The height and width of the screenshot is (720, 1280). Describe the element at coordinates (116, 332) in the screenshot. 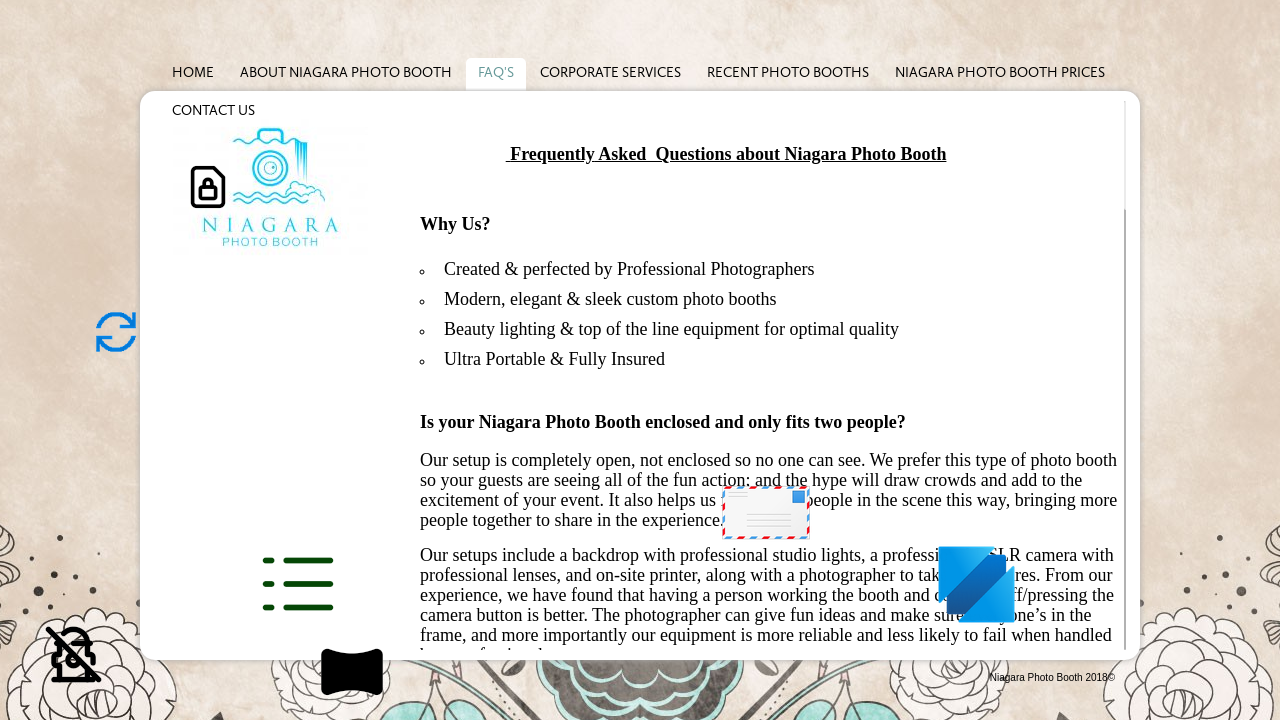

I see `indicates OneDrive is currently syncing files` at that location.